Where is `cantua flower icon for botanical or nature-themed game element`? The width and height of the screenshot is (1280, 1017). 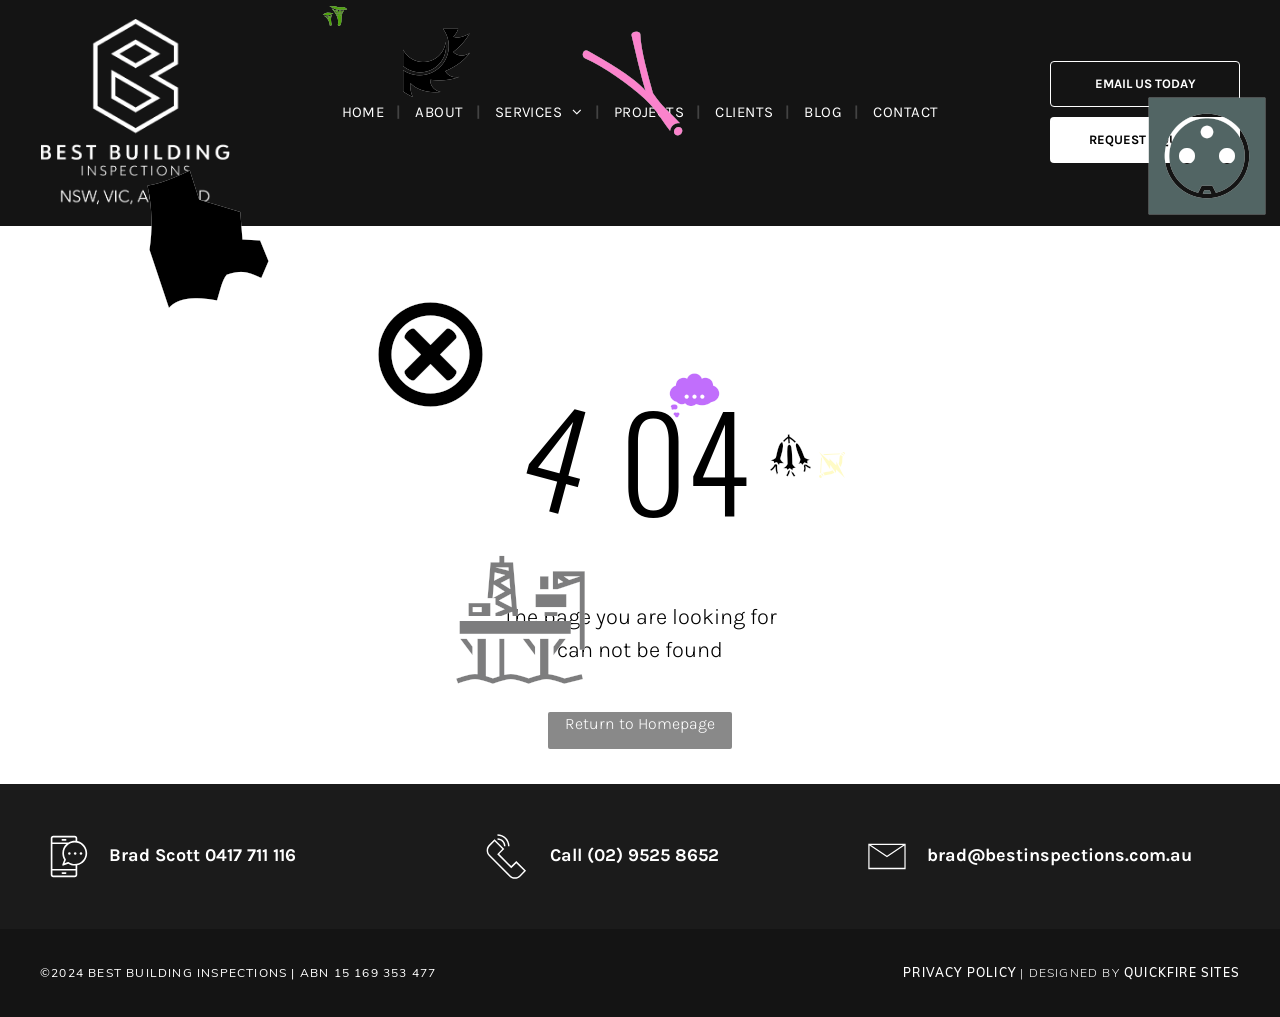 cantua flower icon for botanical or nature-themed game element is located at coordinates (790, 455).